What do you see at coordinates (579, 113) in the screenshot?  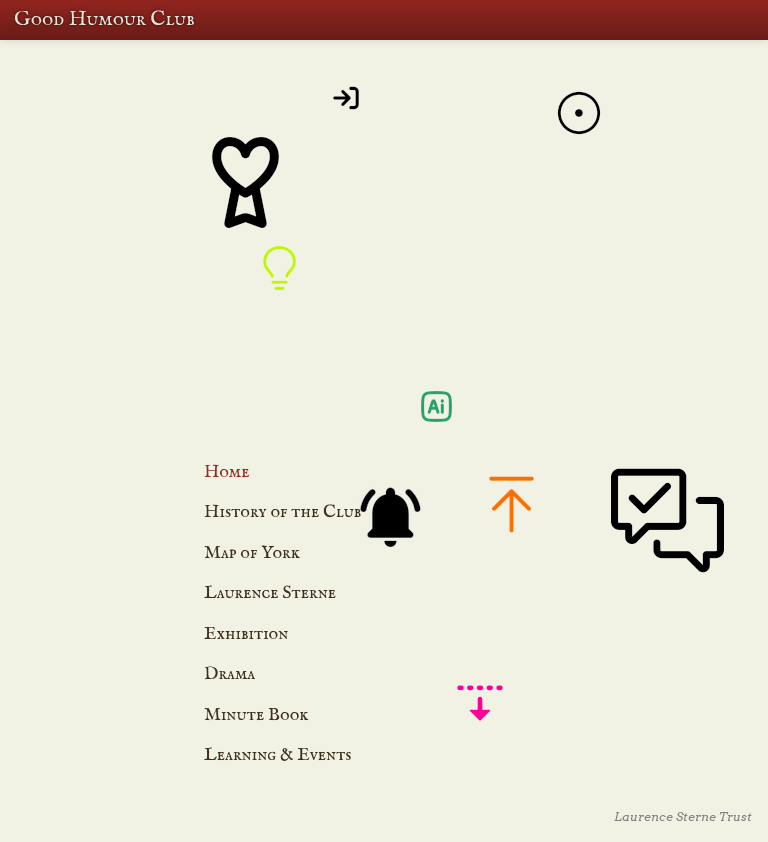 I see `view open issues in a repository` at bounding box center [579, 113].